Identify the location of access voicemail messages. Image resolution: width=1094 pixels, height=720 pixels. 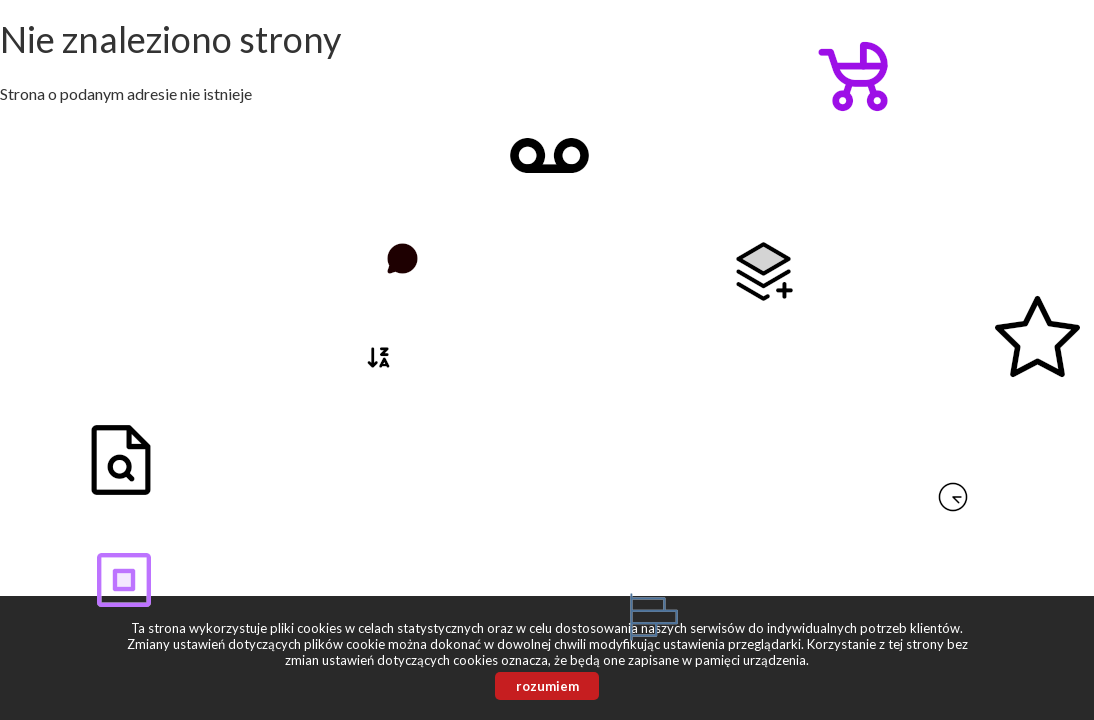
(549, 155).